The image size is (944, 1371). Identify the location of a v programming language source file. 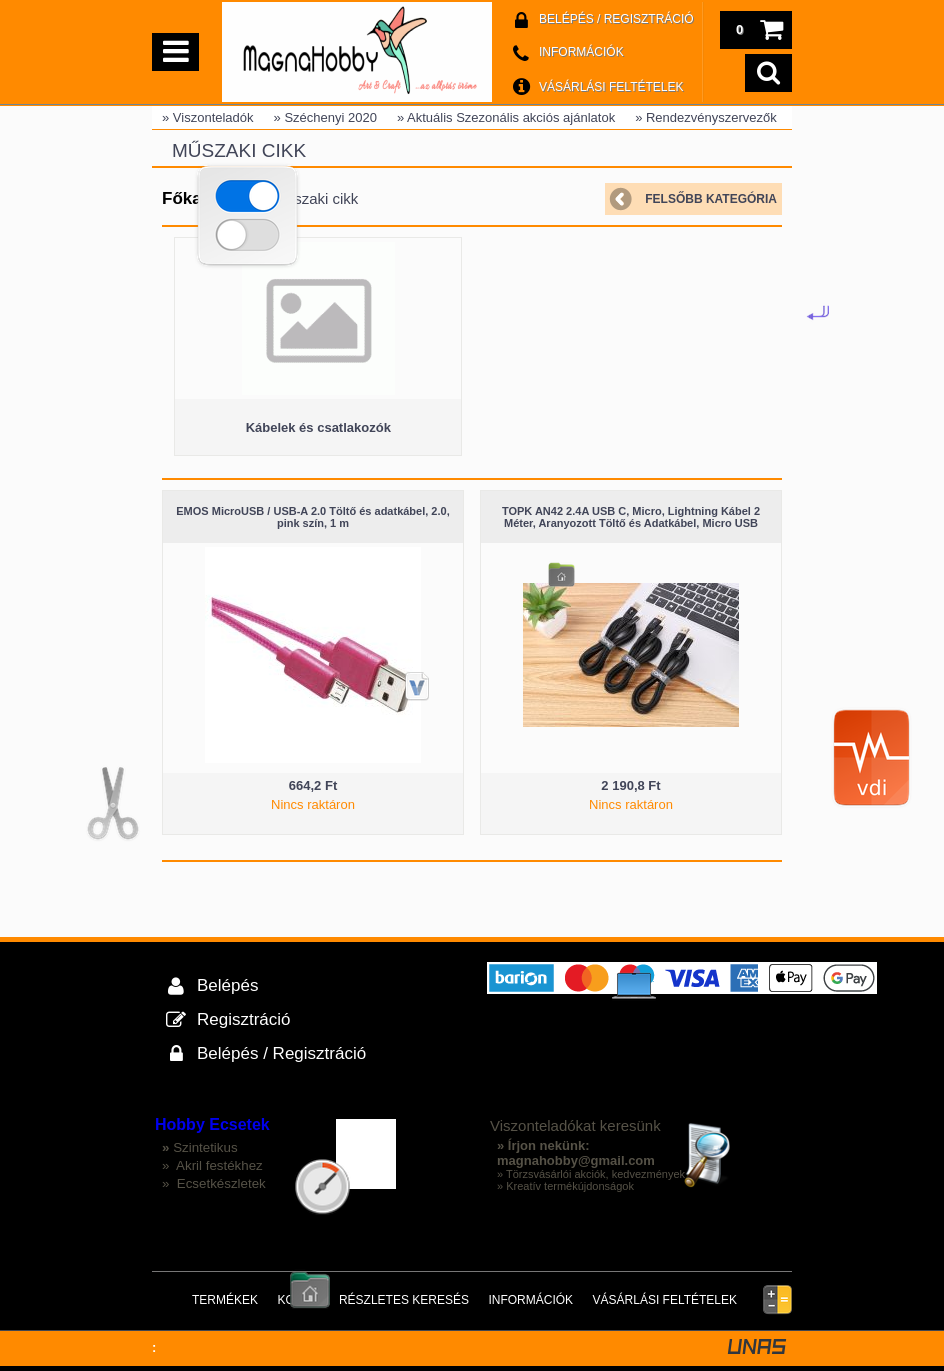
(417, 686).